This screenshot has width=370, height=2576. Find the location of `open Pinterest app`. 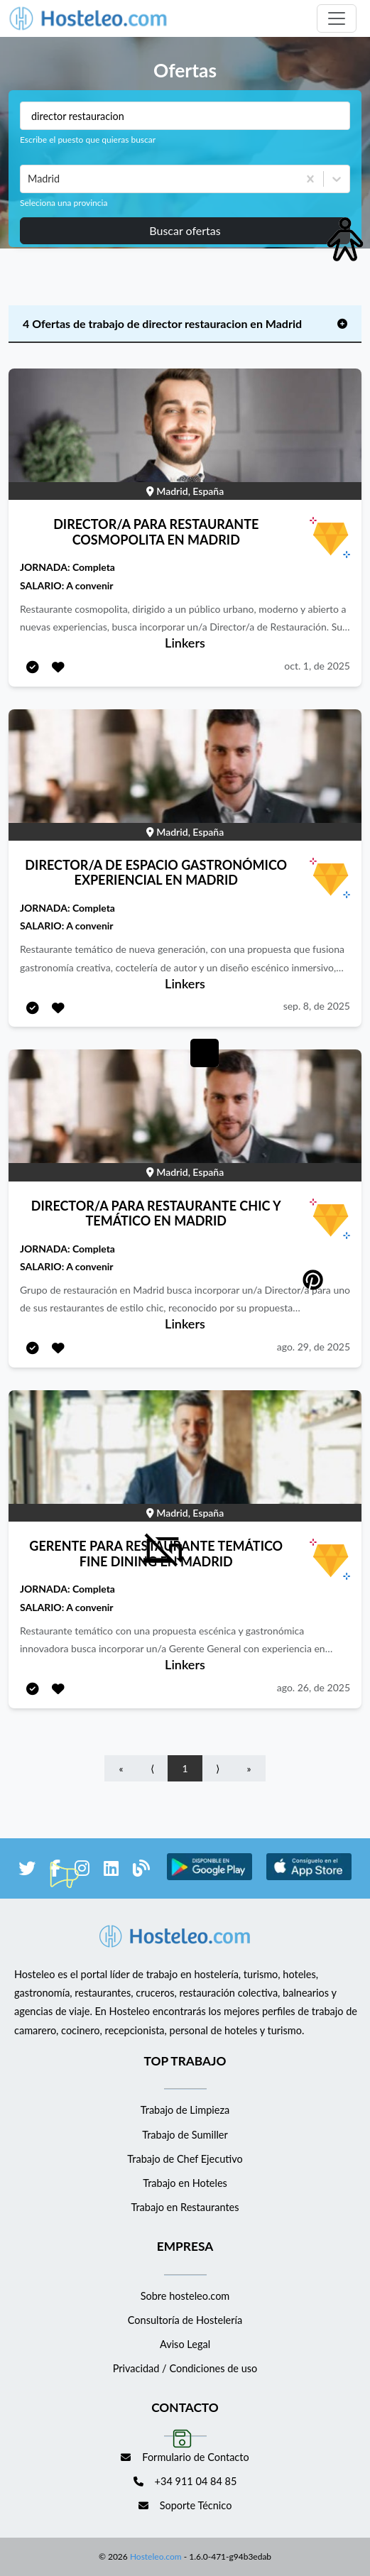

open Pinterest app is located at coordinates (312, 1279).